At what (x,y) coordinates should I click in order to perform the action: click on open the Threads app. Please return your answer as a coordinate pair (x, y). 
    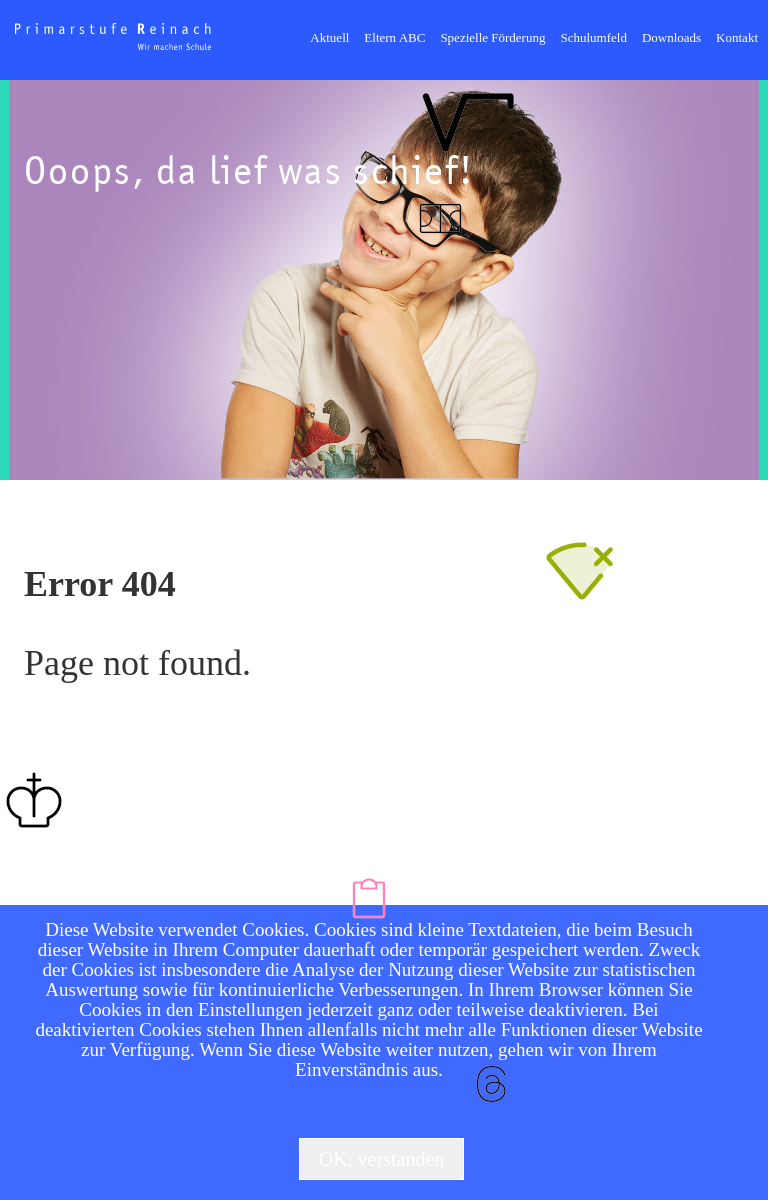
    Looking at the image, I should click on (492, 1084).